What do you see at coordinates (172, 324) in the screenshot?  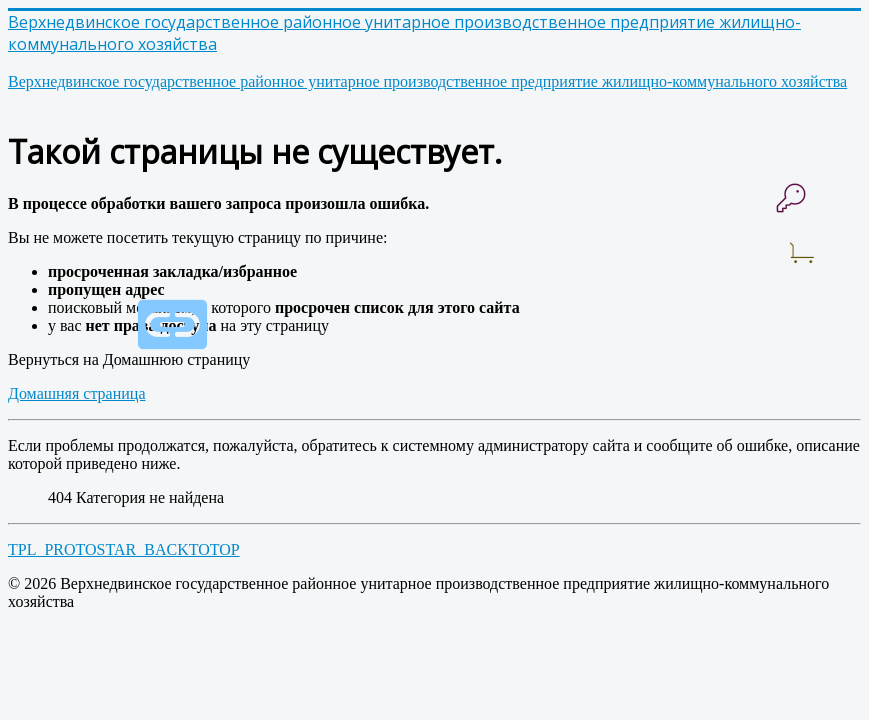 I see `copy or share a link` at bounding box center [172, 324].